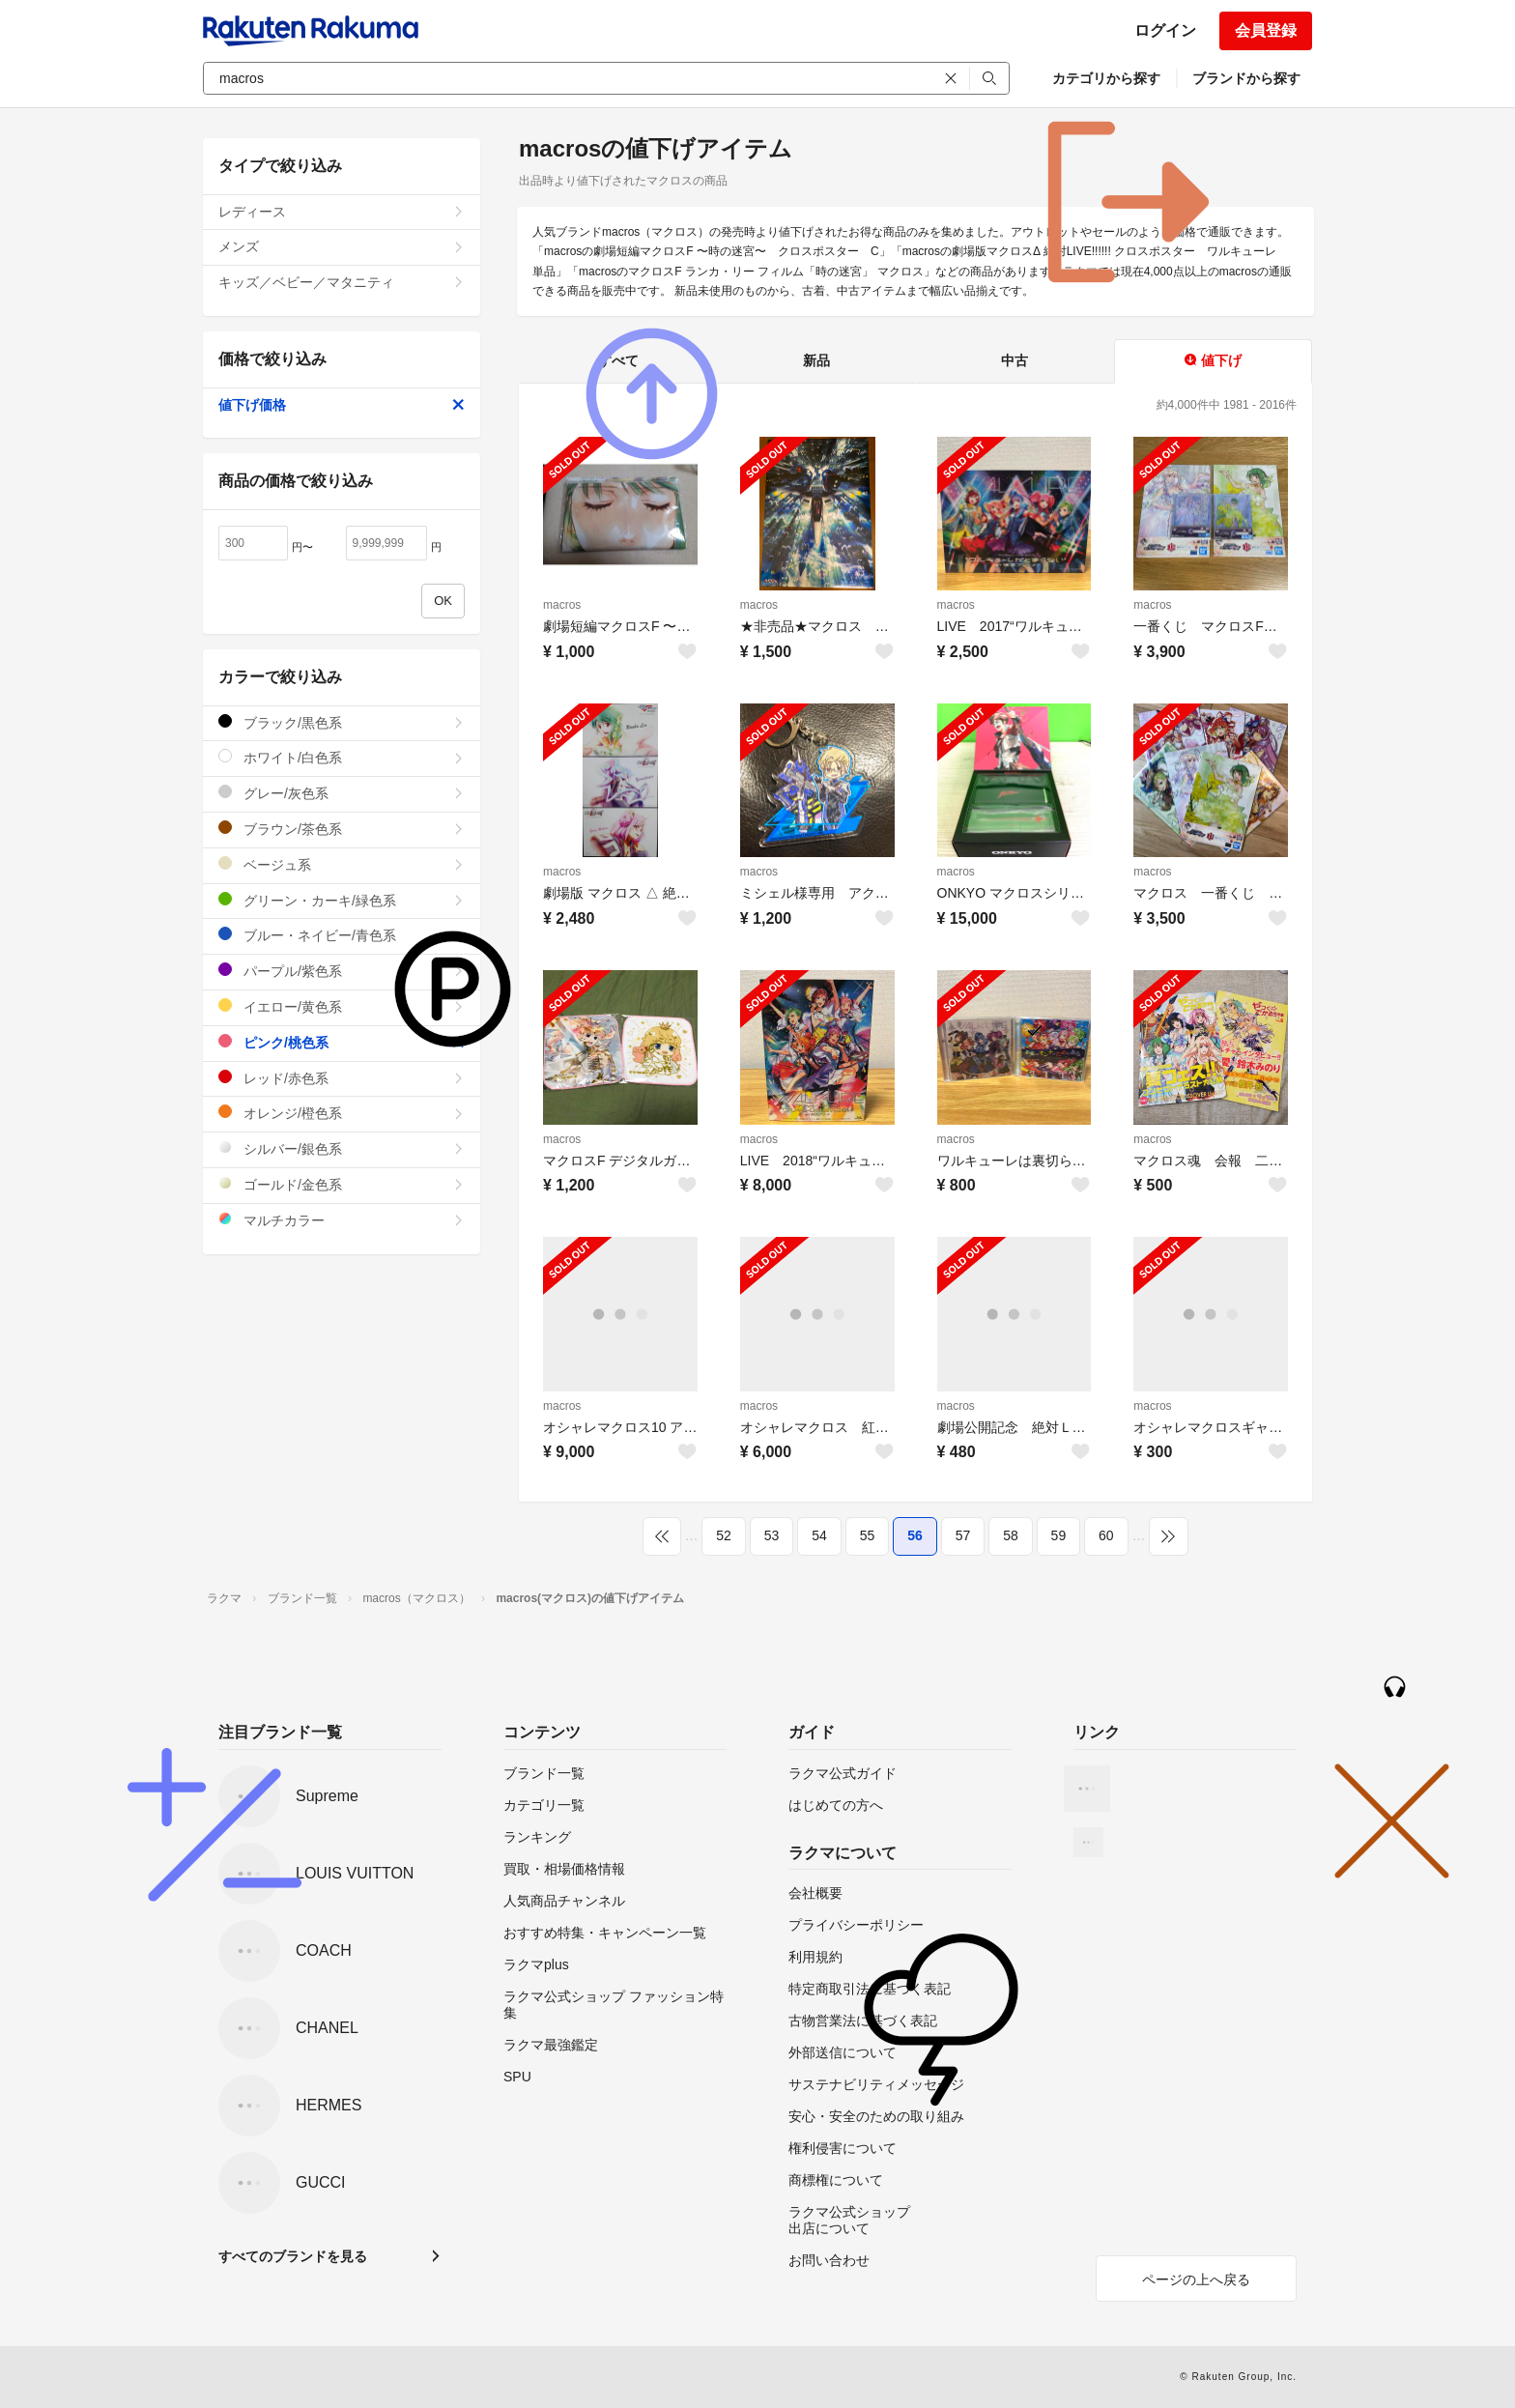 The image size is (1515, 2408). I want to click on find nearby parking locations, so click(452, 989).